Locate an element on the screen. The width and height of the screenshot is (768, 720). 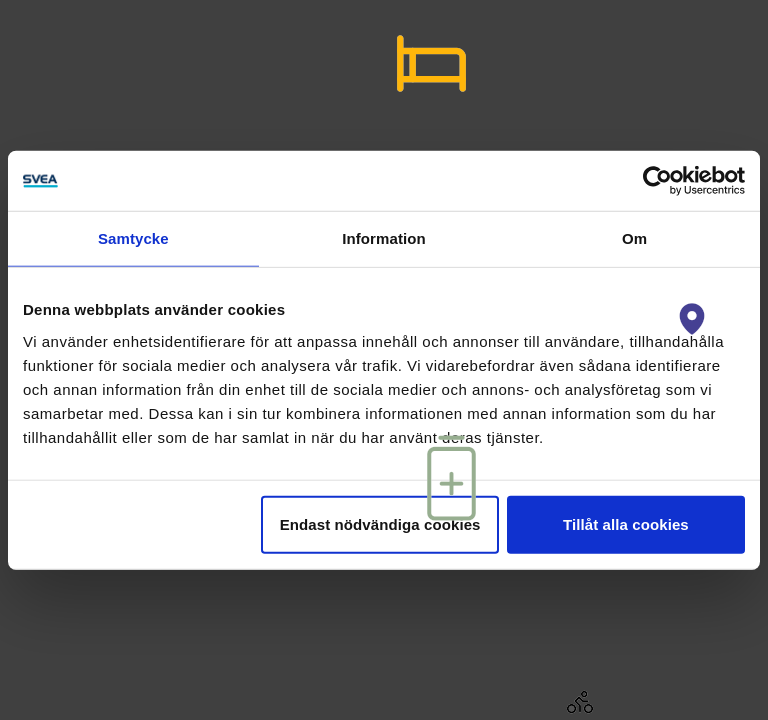
access bike rental or cycling options is located at coordinates (580, 703).